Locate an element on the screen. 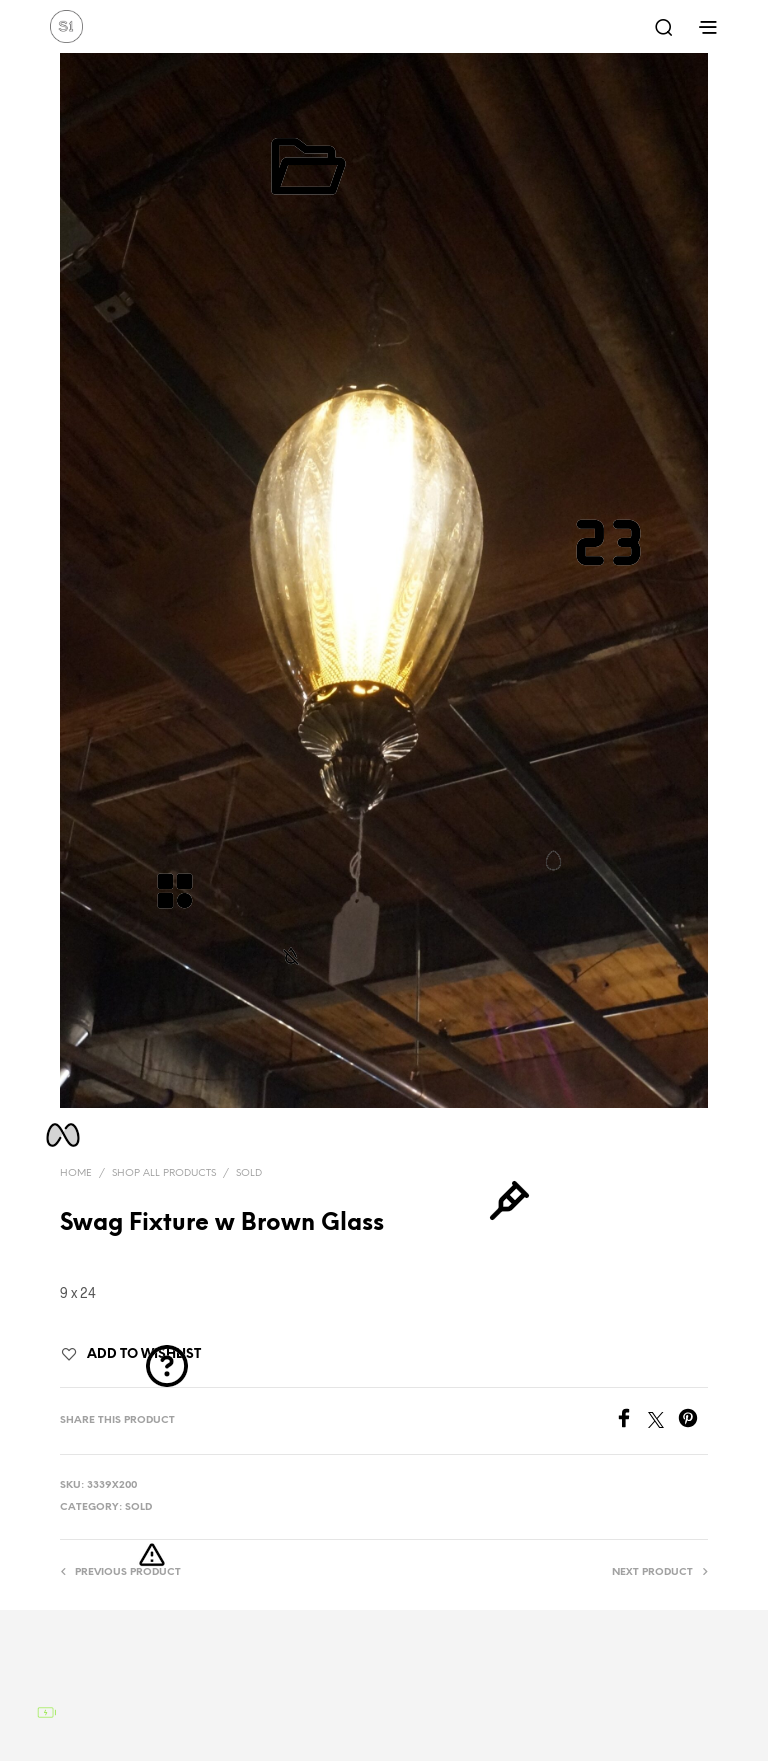 The image size is (768, 1761). indicates a warning or caution state is located at coordinates (152, 1554).